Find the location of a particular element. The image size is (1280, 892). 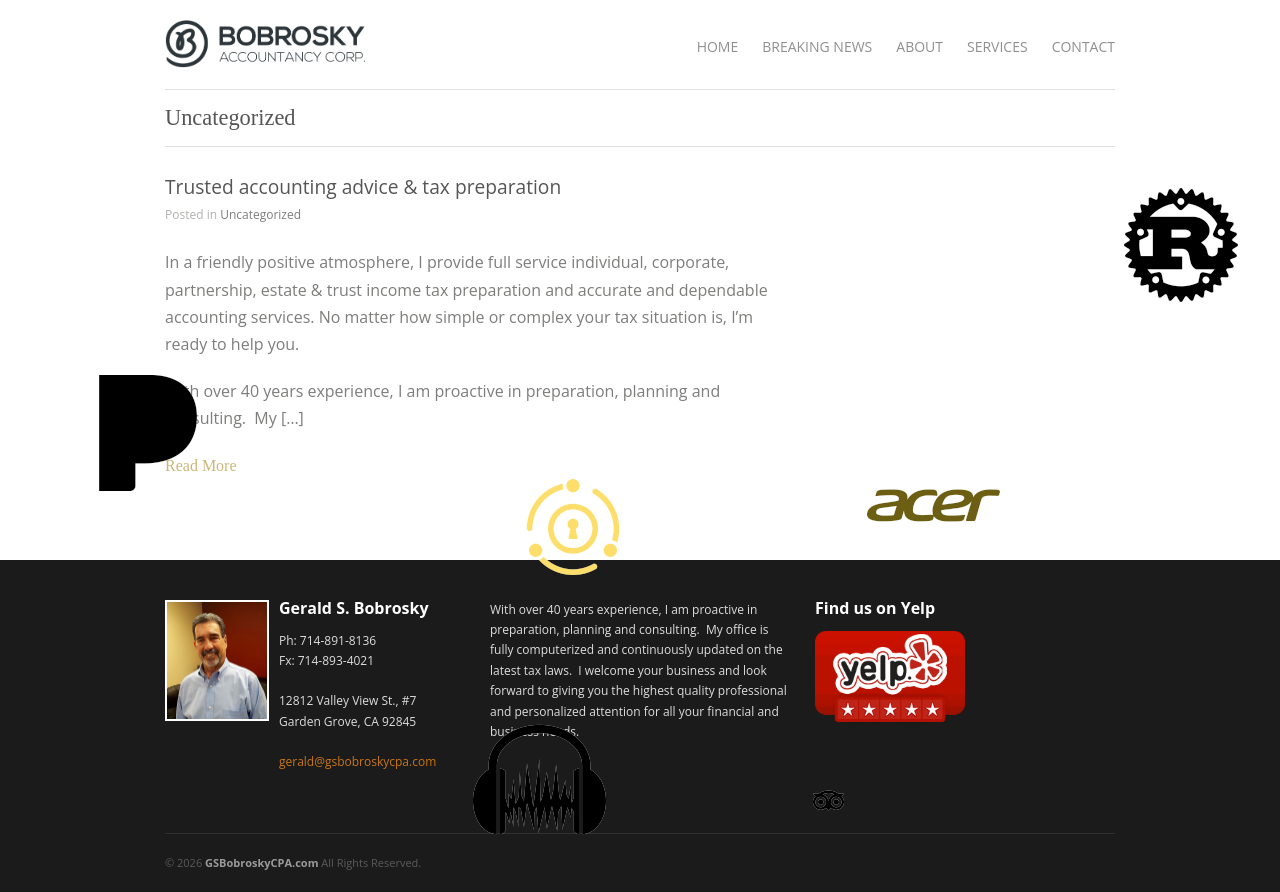

acer brand logo is located at coordinates (933, 505).